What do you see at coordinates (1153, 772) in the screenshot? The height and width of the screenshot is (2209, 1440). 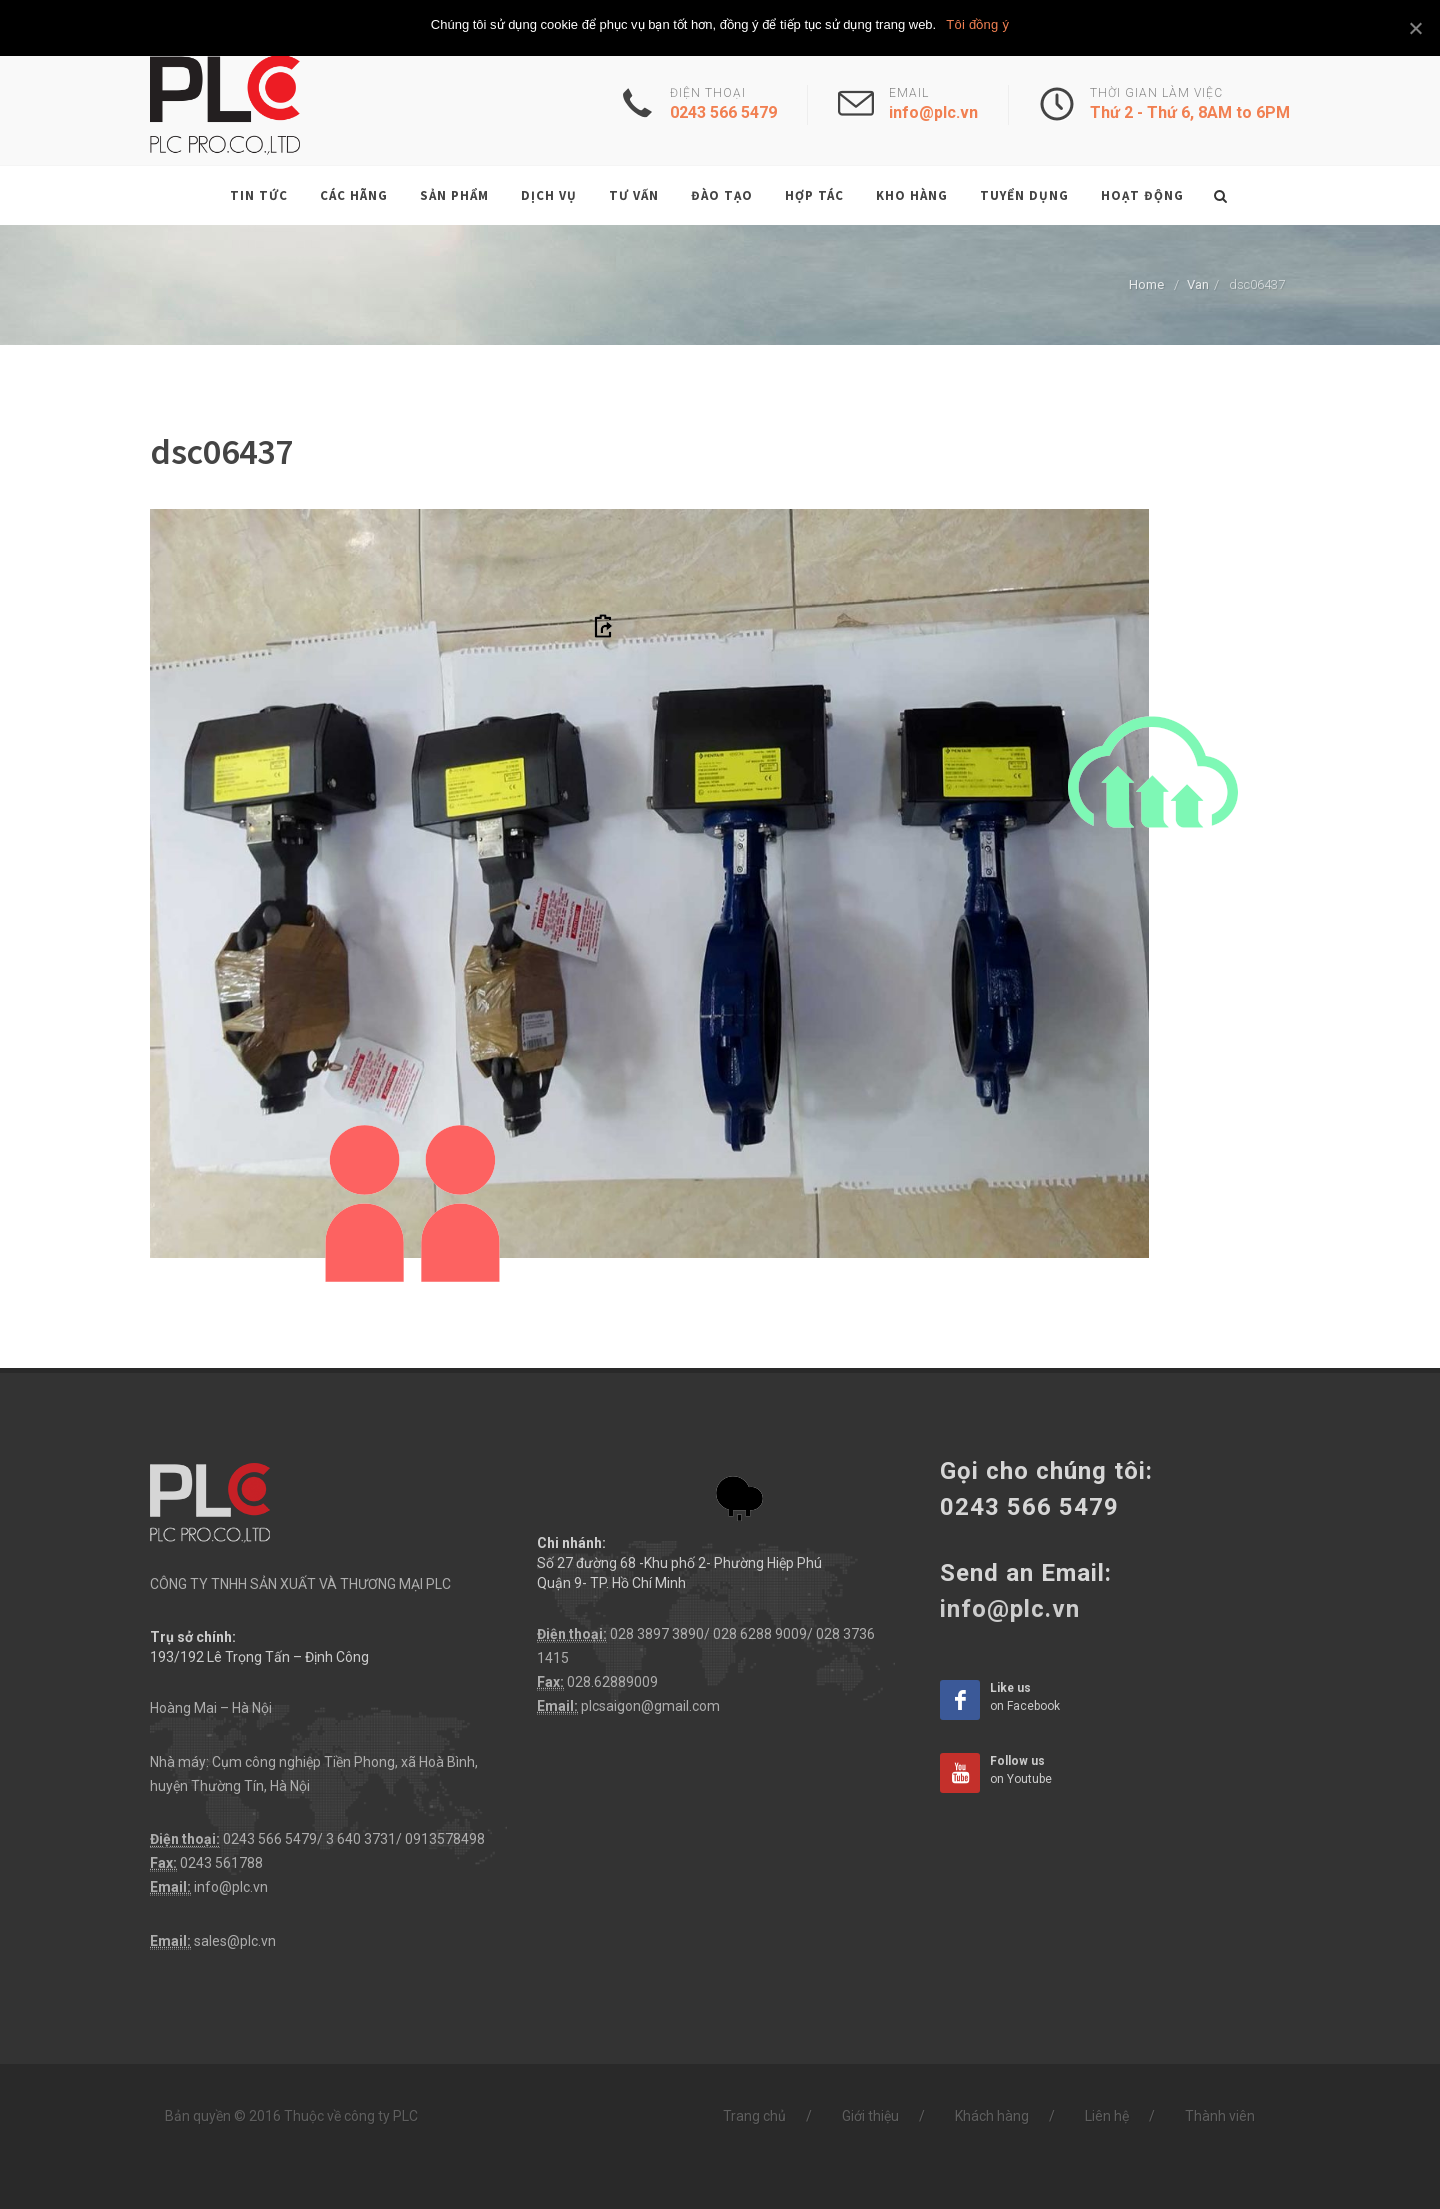 I see `cloudinary logo - cloud-based media management platform` at bounding box center [1153, 772].